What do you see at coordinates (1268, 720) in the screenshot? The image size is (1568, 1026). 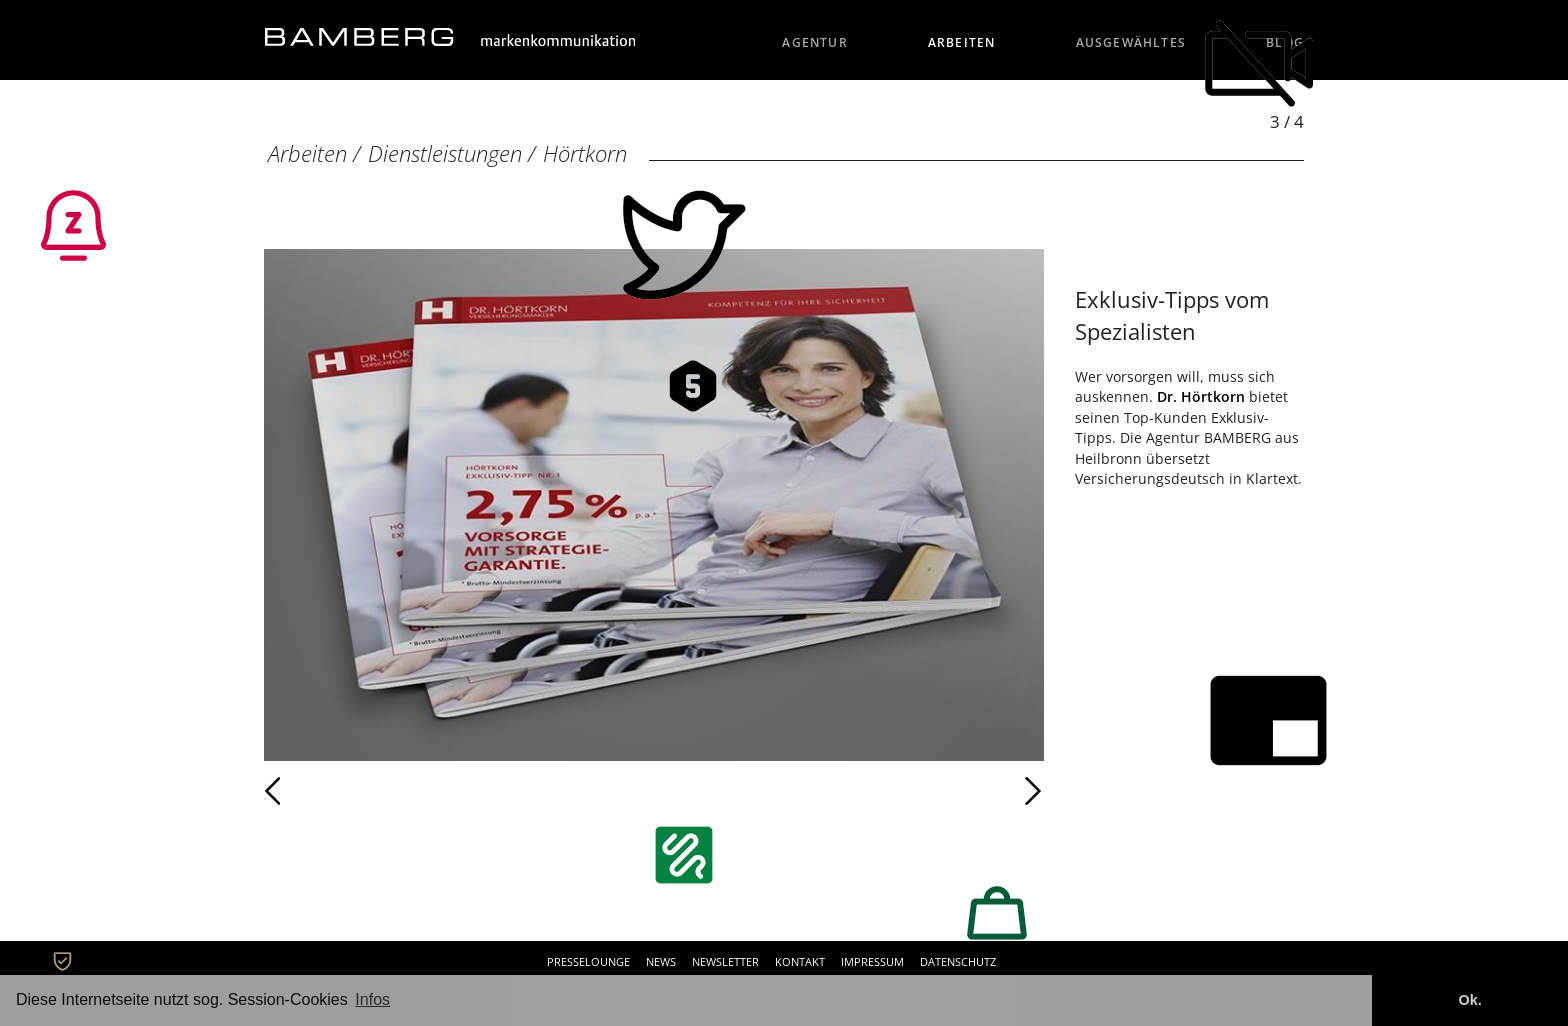 I see `enable picture-in-picture mode` at bounding box center [1268, 720].